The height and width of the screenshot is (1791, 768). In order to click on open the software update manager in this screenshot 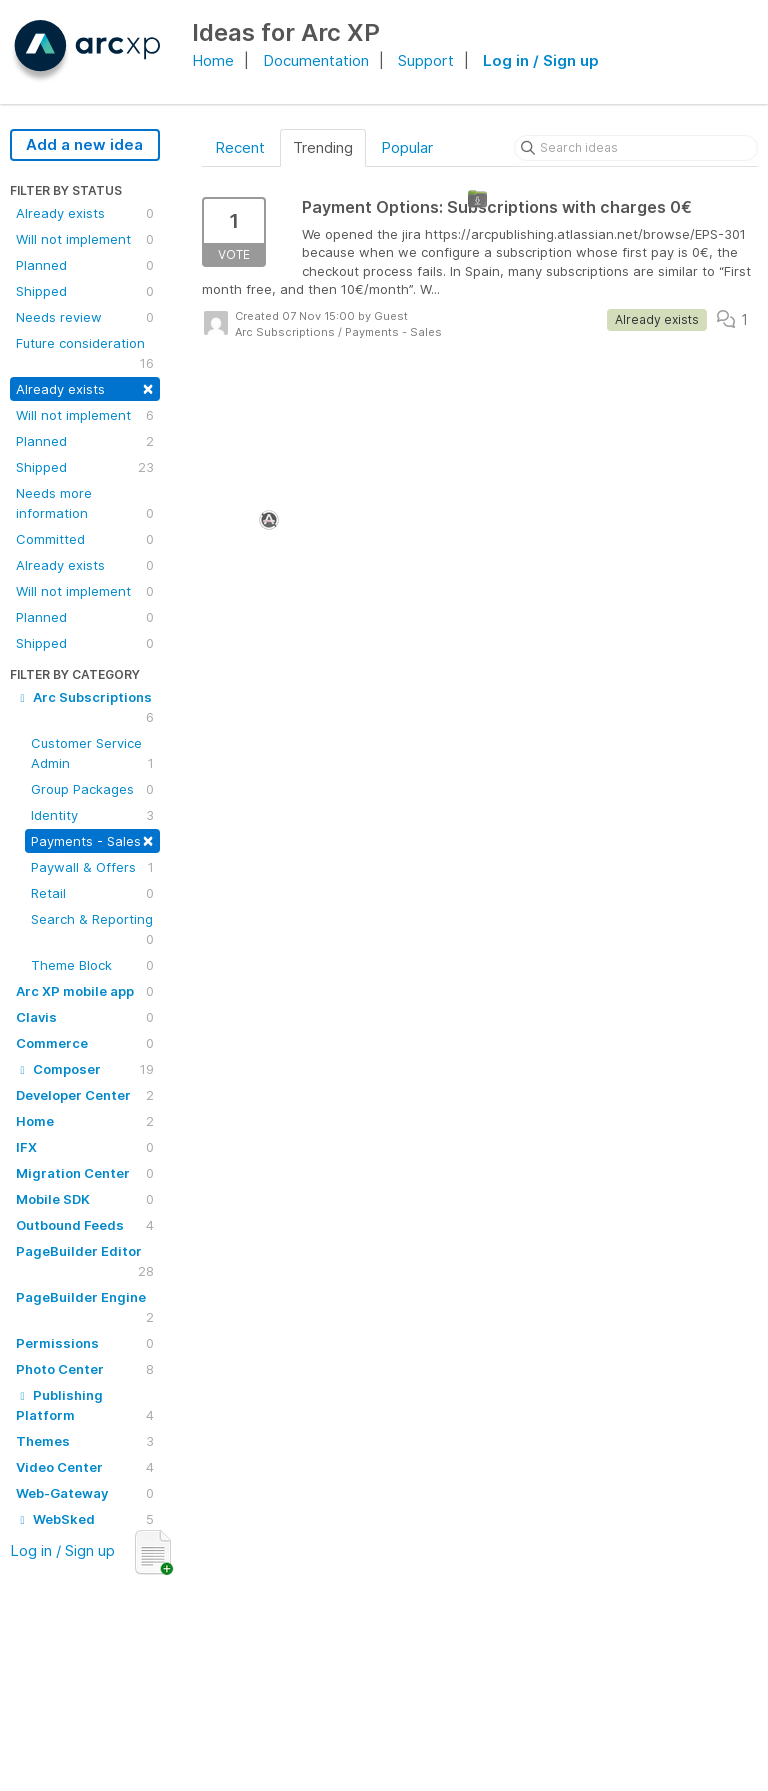, I will do `click(269, 520)`.